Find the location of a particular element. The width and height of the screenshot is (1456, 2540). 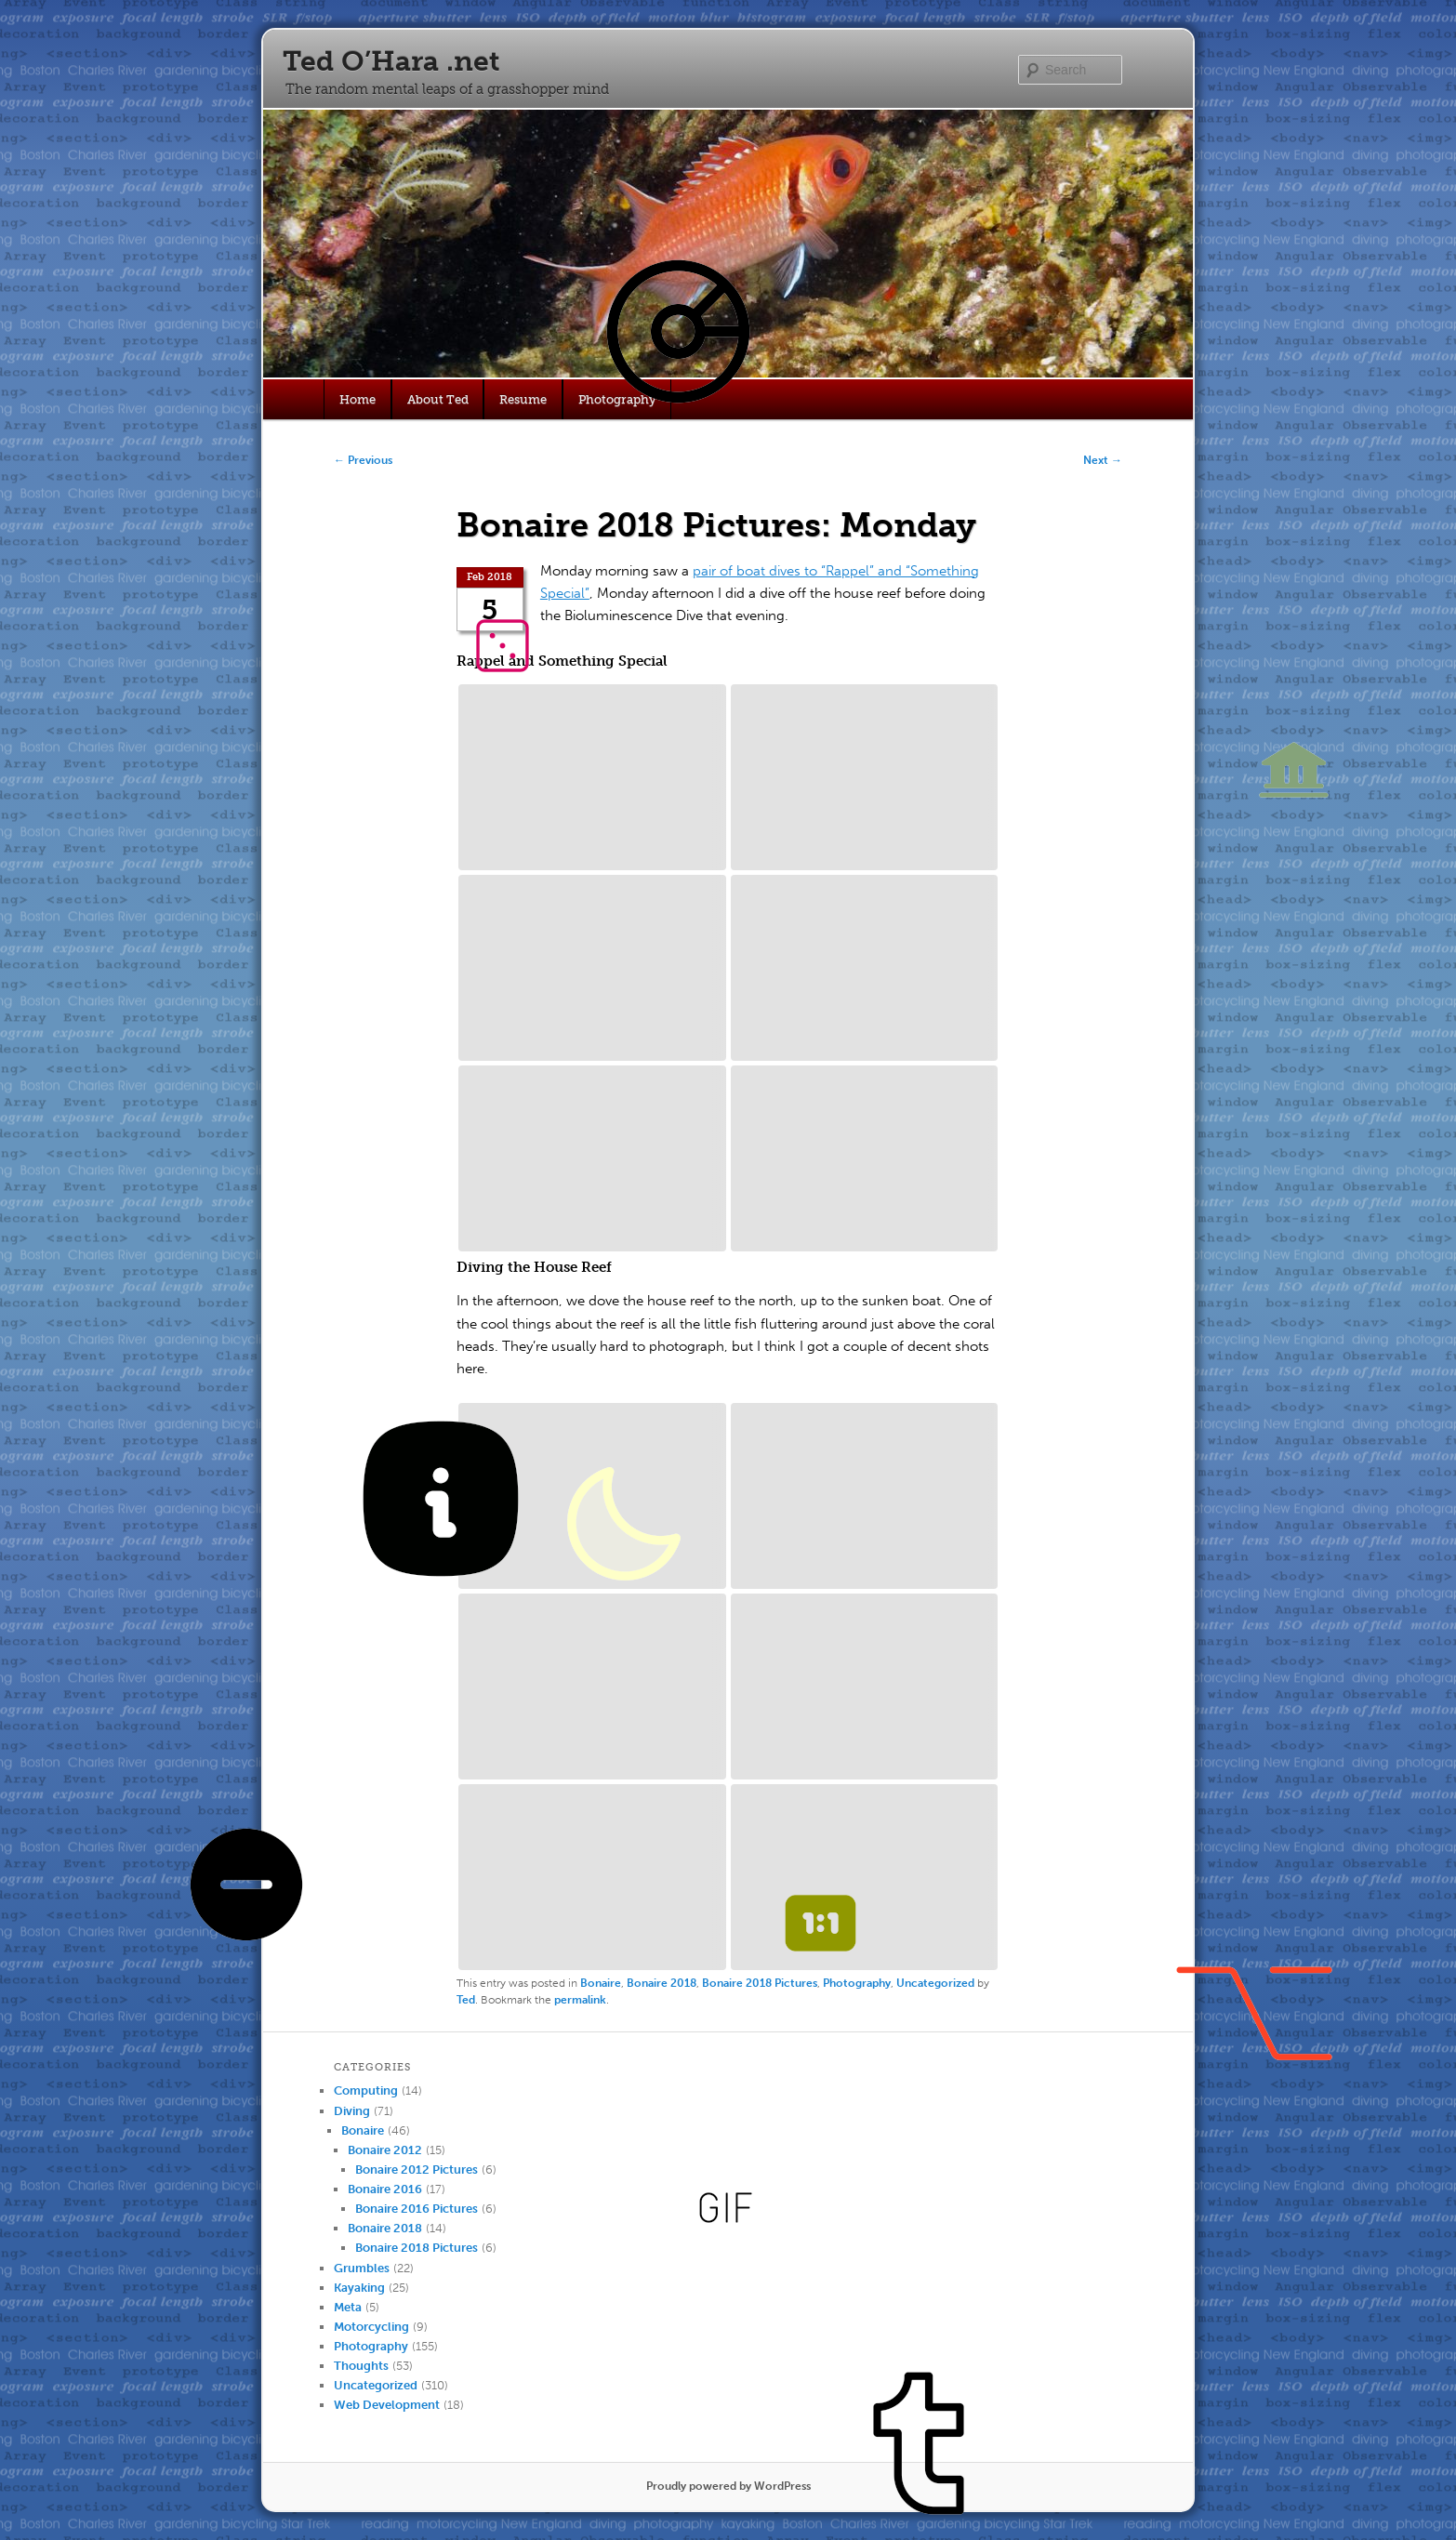

play or access music library is located at coordinates (678, 331).